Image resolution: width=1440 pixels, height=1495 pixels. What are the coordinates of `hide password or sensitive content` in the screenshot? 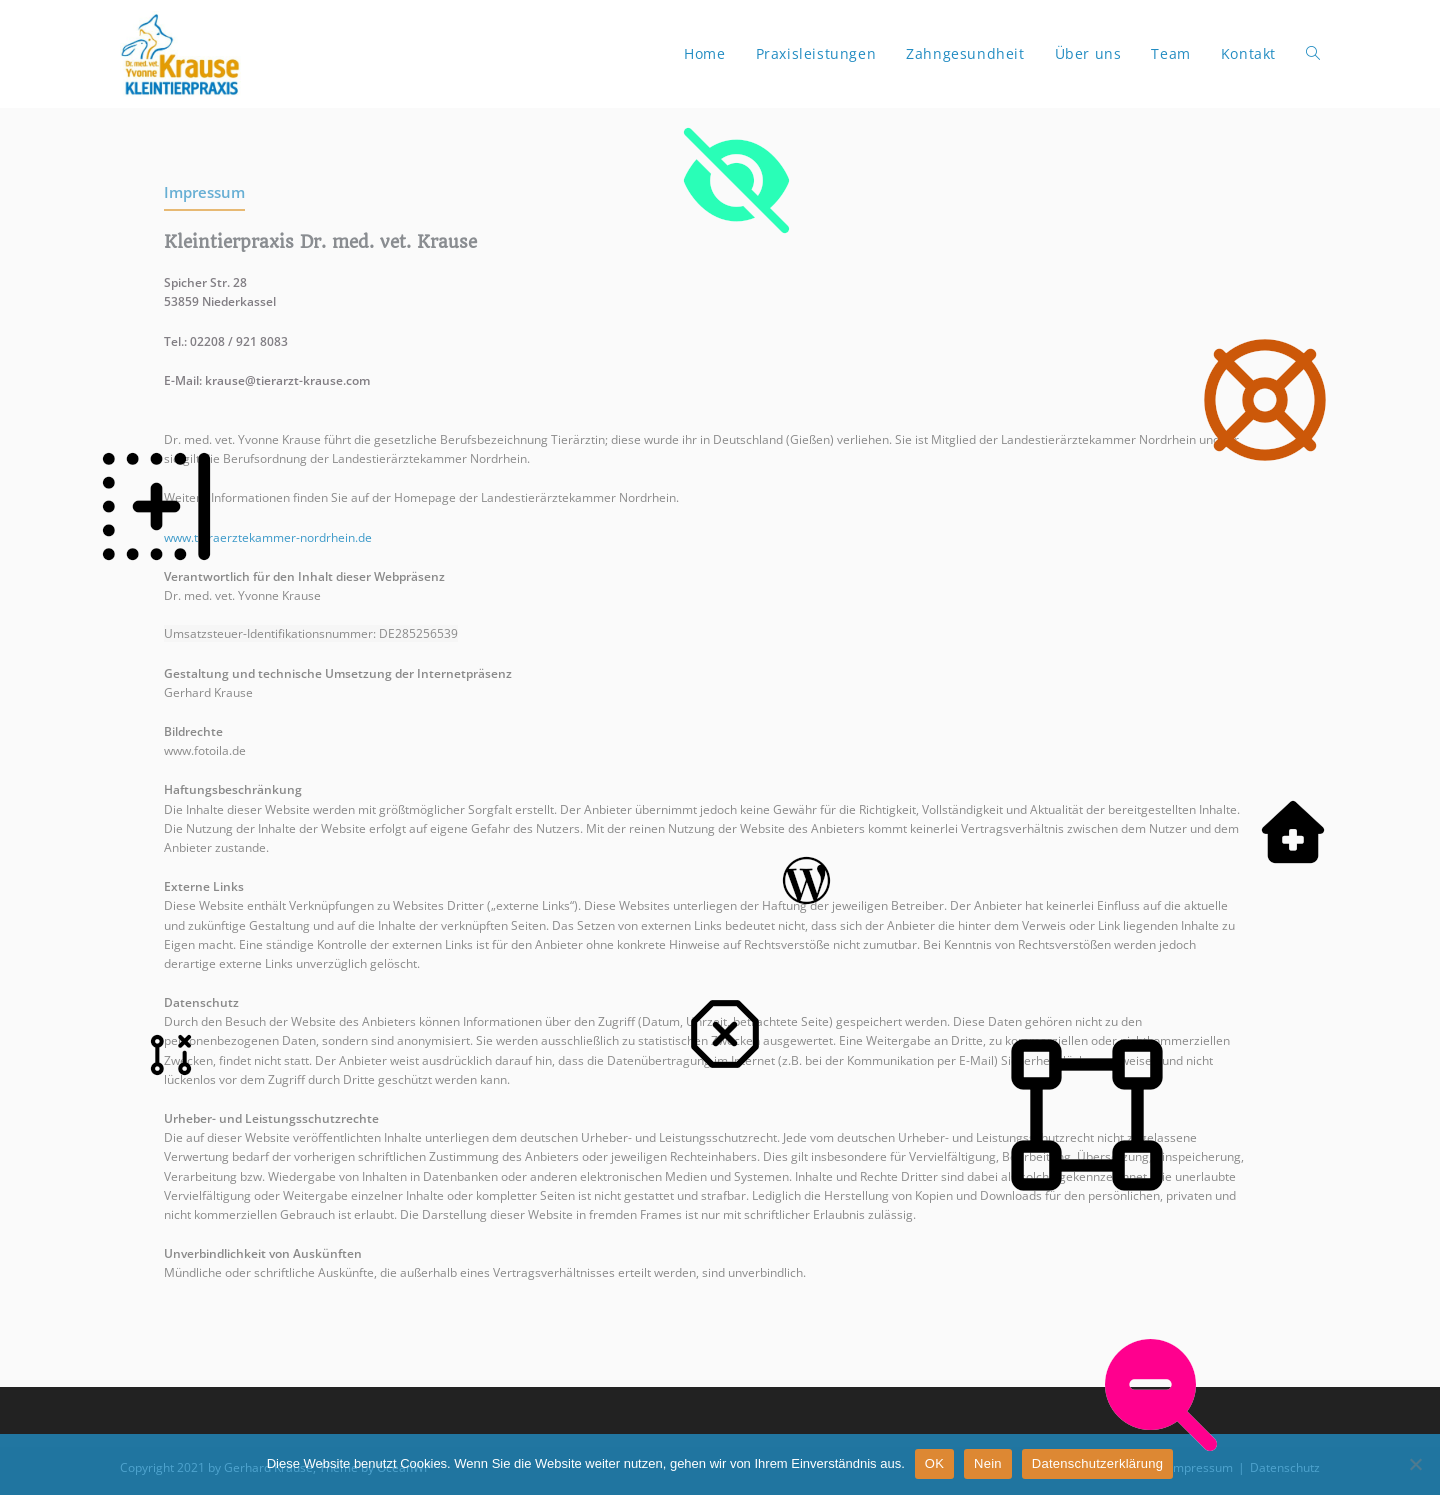 It's located at (736, 180).